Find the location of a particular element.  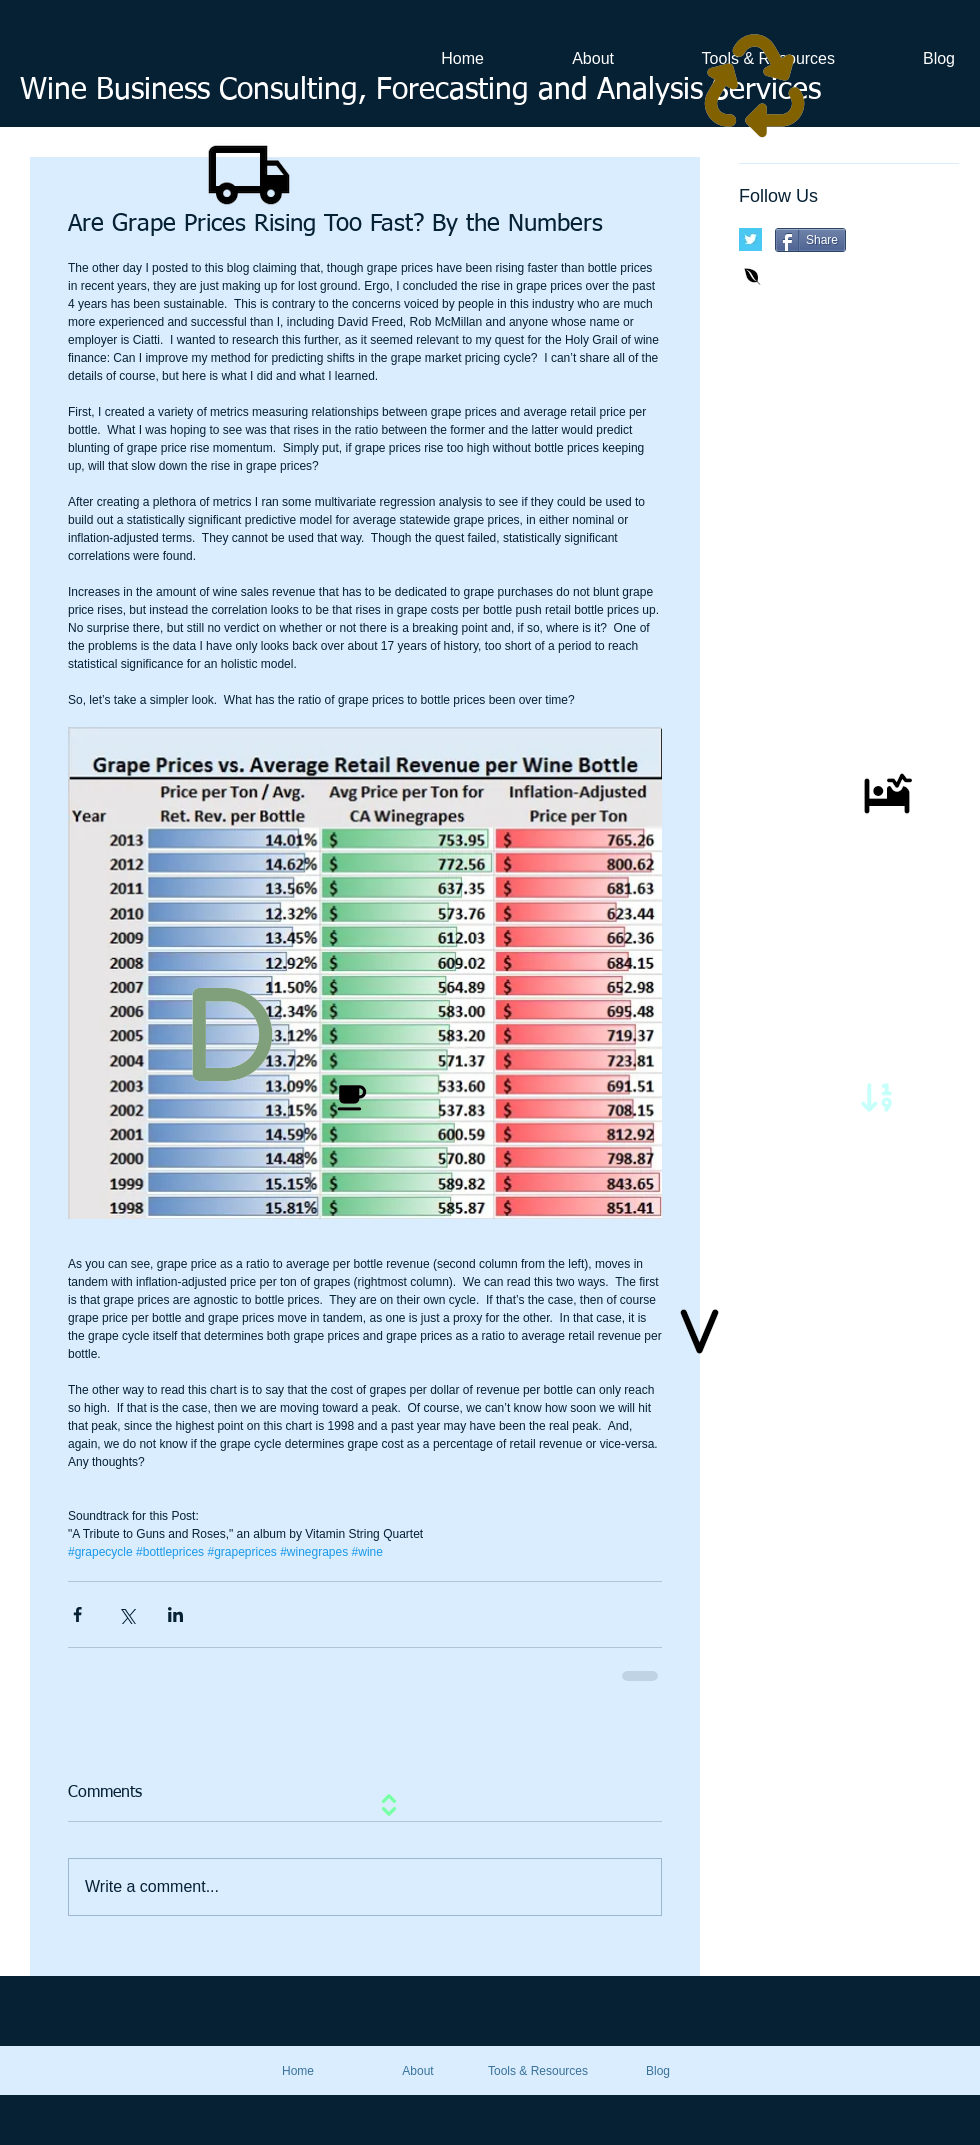

indicates a verified or validated status is located at coordinates (699, 1331).